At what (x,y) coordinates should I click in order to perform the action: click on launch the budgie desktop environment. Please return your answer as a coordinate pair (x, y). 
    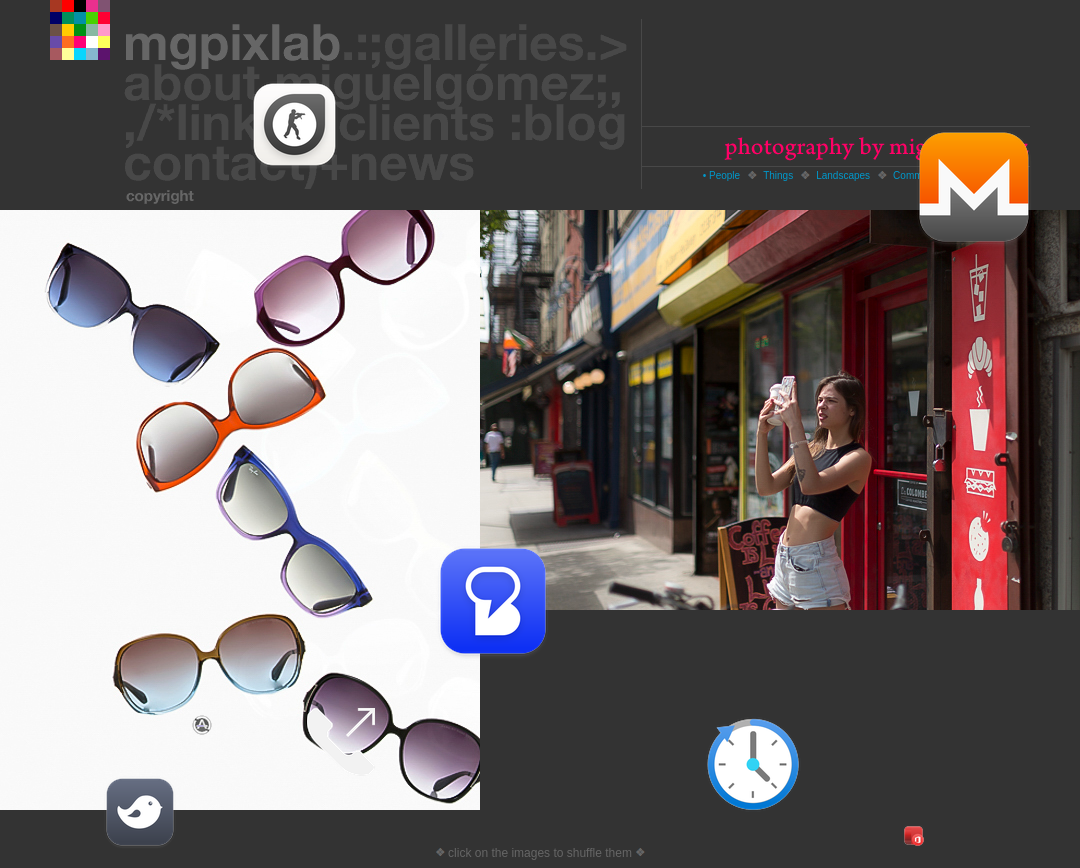
    Looking at the image, I should click on (140, 812).